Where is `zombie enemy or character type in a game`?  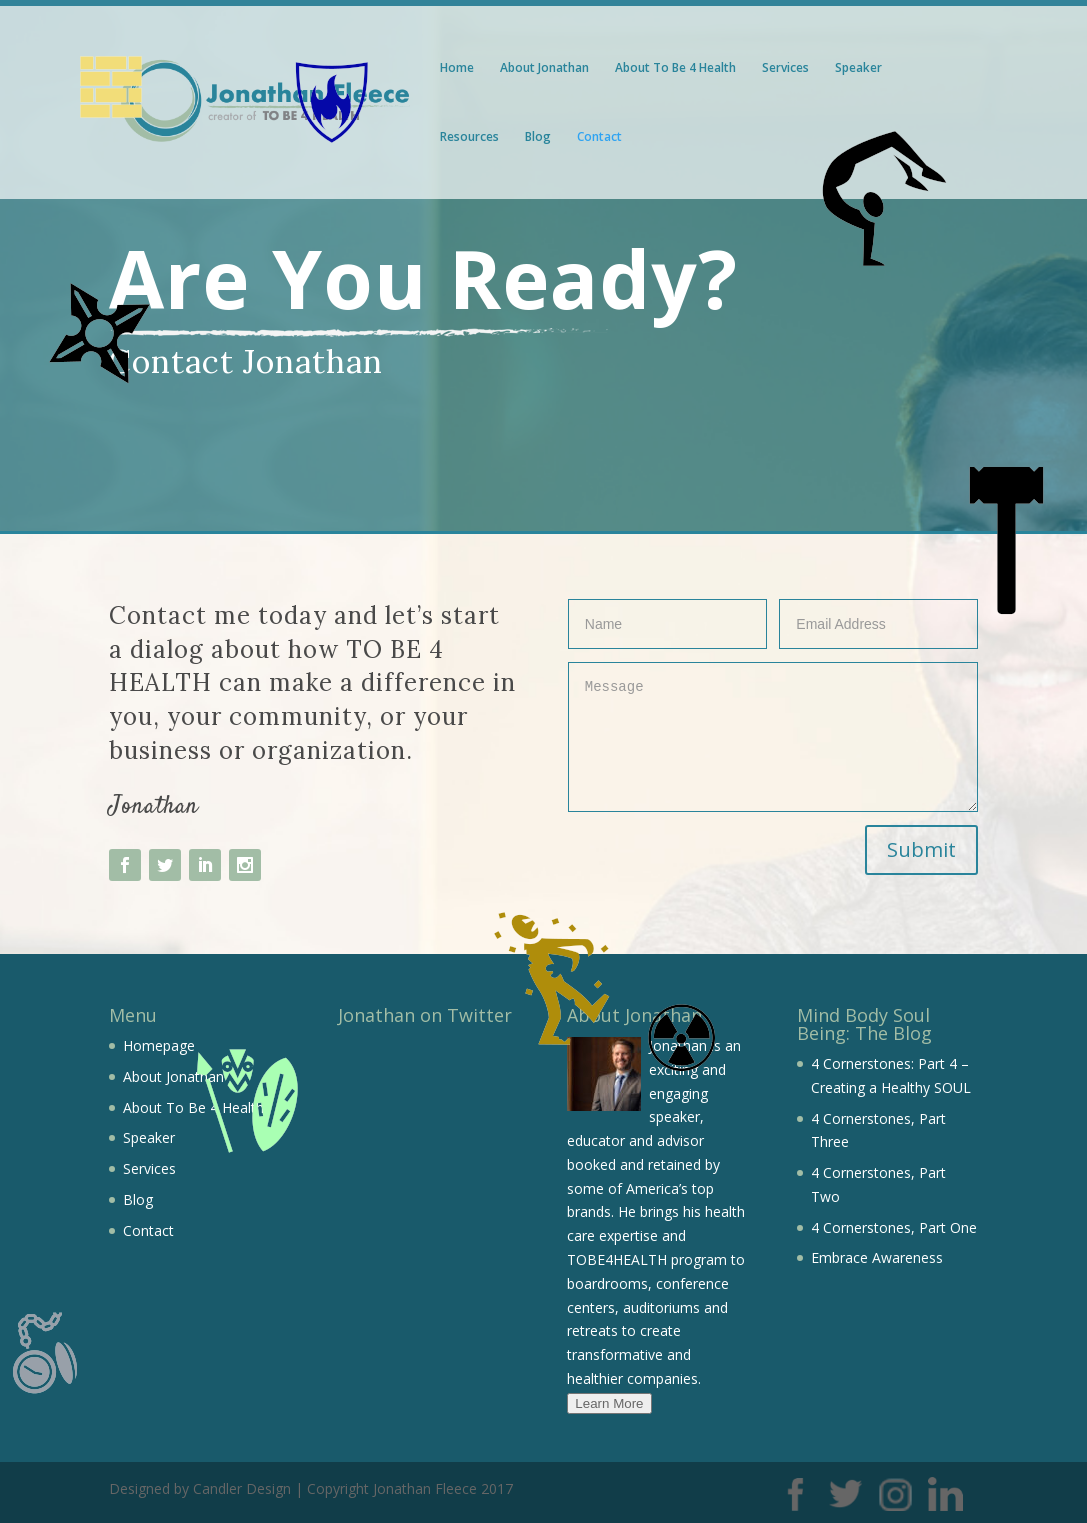 zombie enemy or character type in a game is located at coordinates (558, 978).